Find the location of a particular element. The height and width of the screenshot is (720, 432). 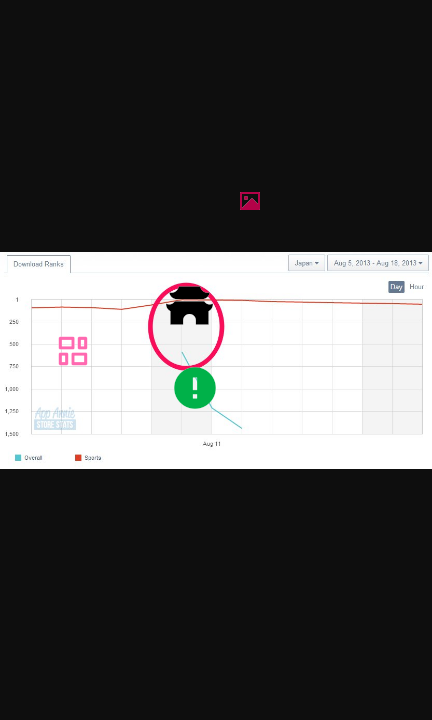

access the dashboard or control panel is located at coordinates (73, 351).